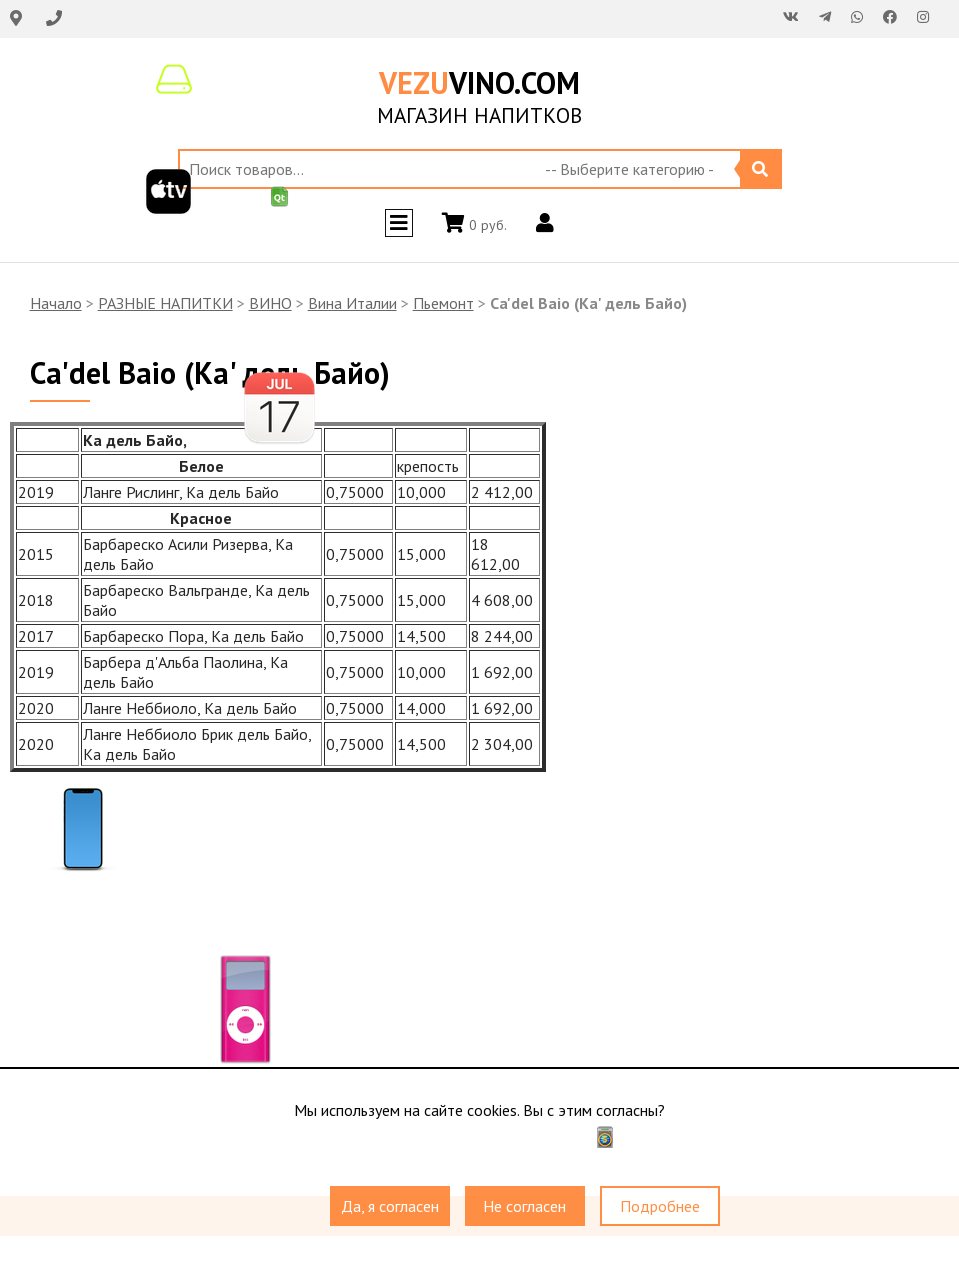 This screenshot has width=959, height=1261. I want to click on access Apple TV app or device, so click(168, 191).